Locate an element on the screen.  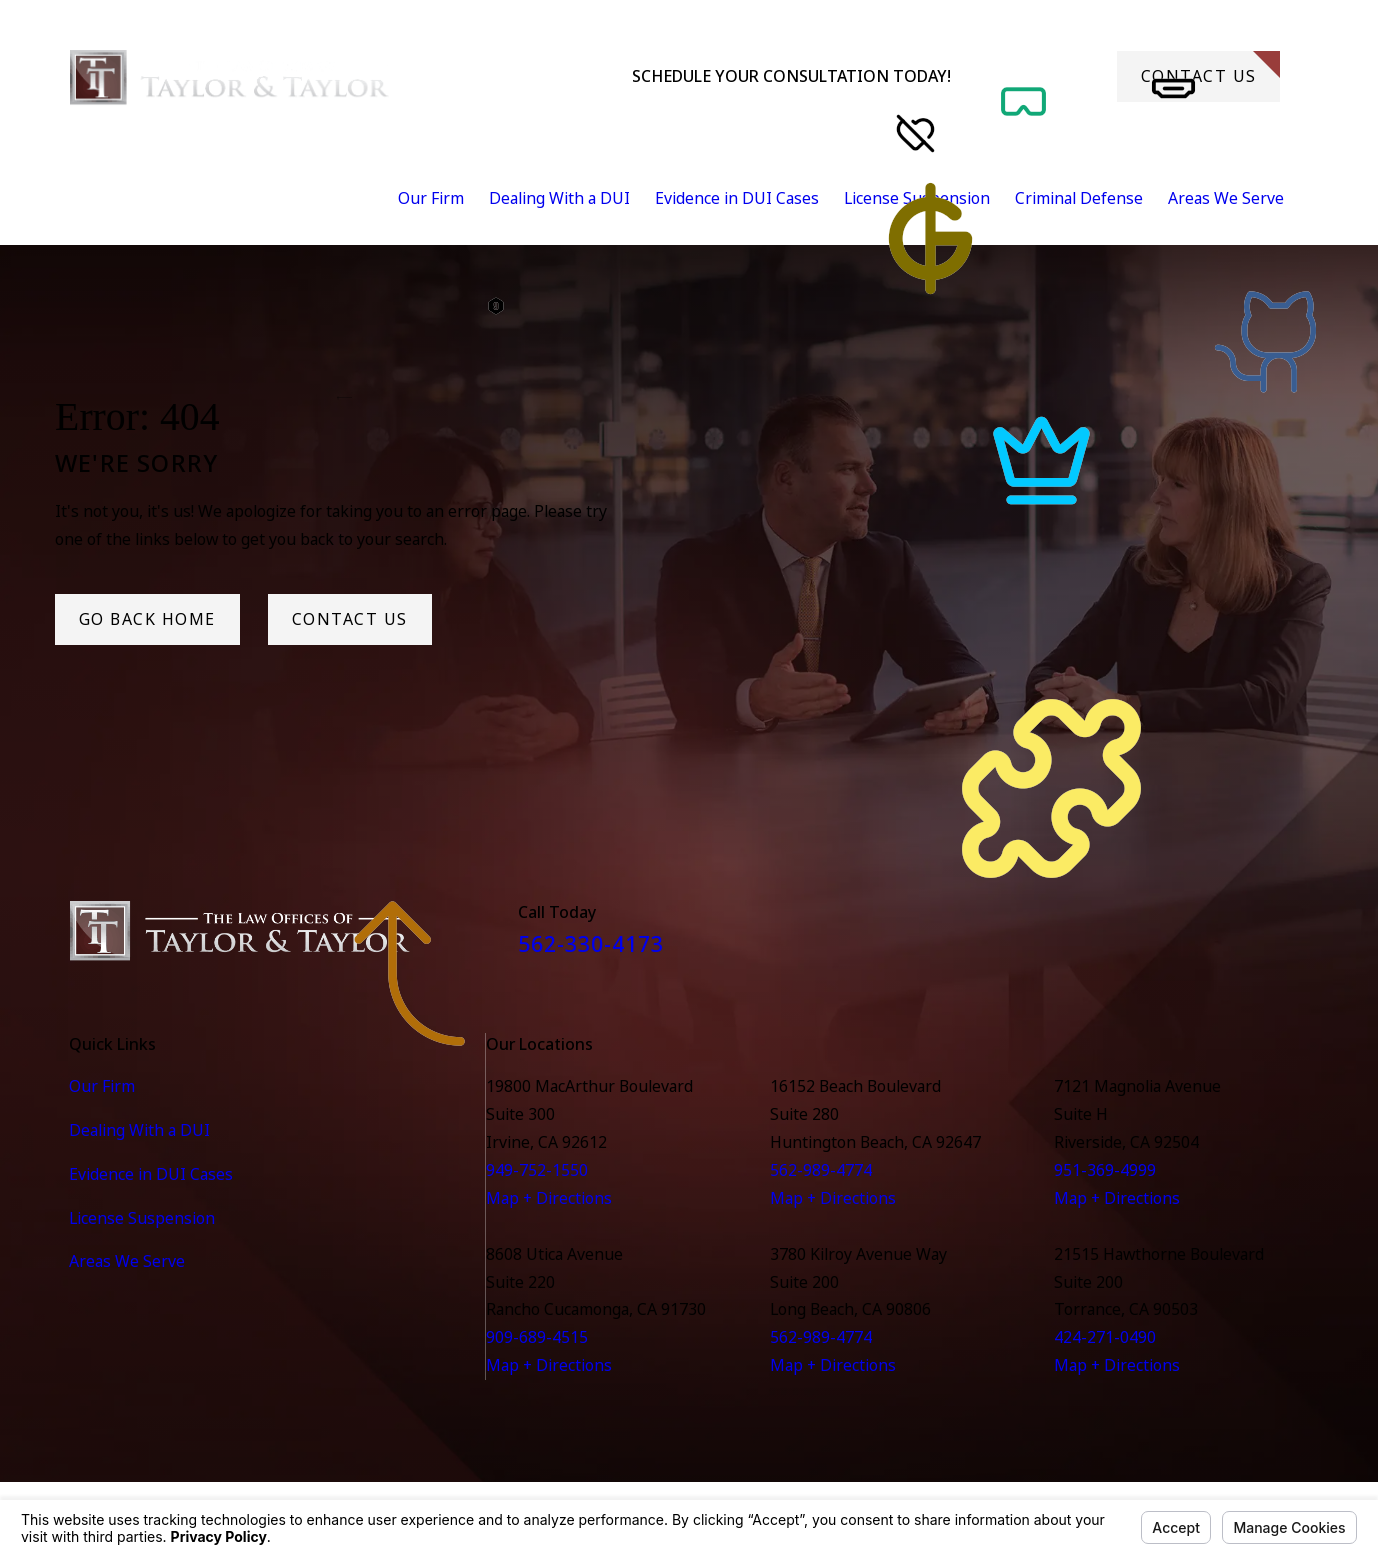
indicates paraguayan guaraní currency is located at coordinates (930, 238).